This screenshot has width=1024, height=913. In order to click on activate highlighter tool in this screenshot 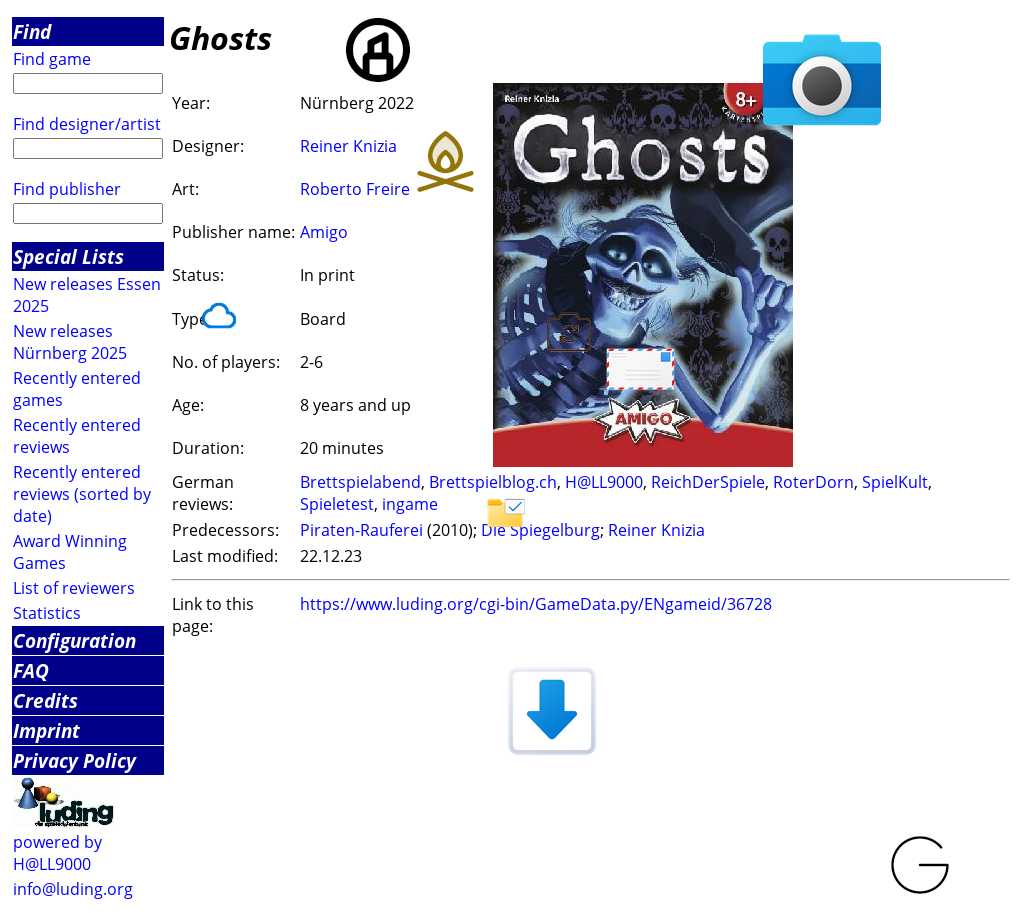, I will do `click(378, 50)`.